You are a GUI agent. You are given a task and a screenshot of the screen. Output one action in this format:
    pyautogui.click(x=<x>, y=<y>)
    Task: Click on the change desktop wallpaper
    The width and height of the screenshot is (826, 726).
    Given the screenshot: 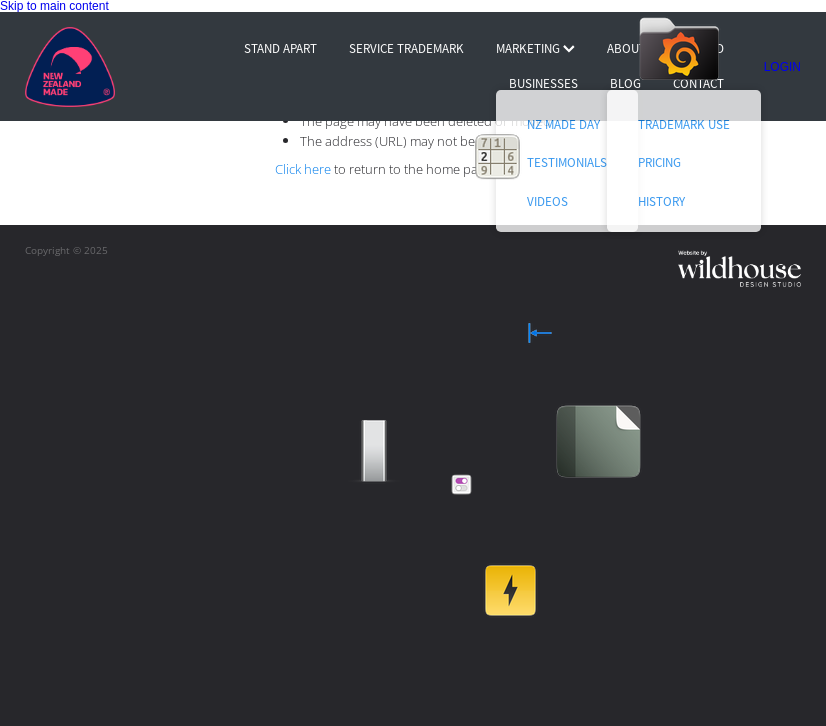 What is the action you would take?
    pyautogui.click(x=598, y=438)
    